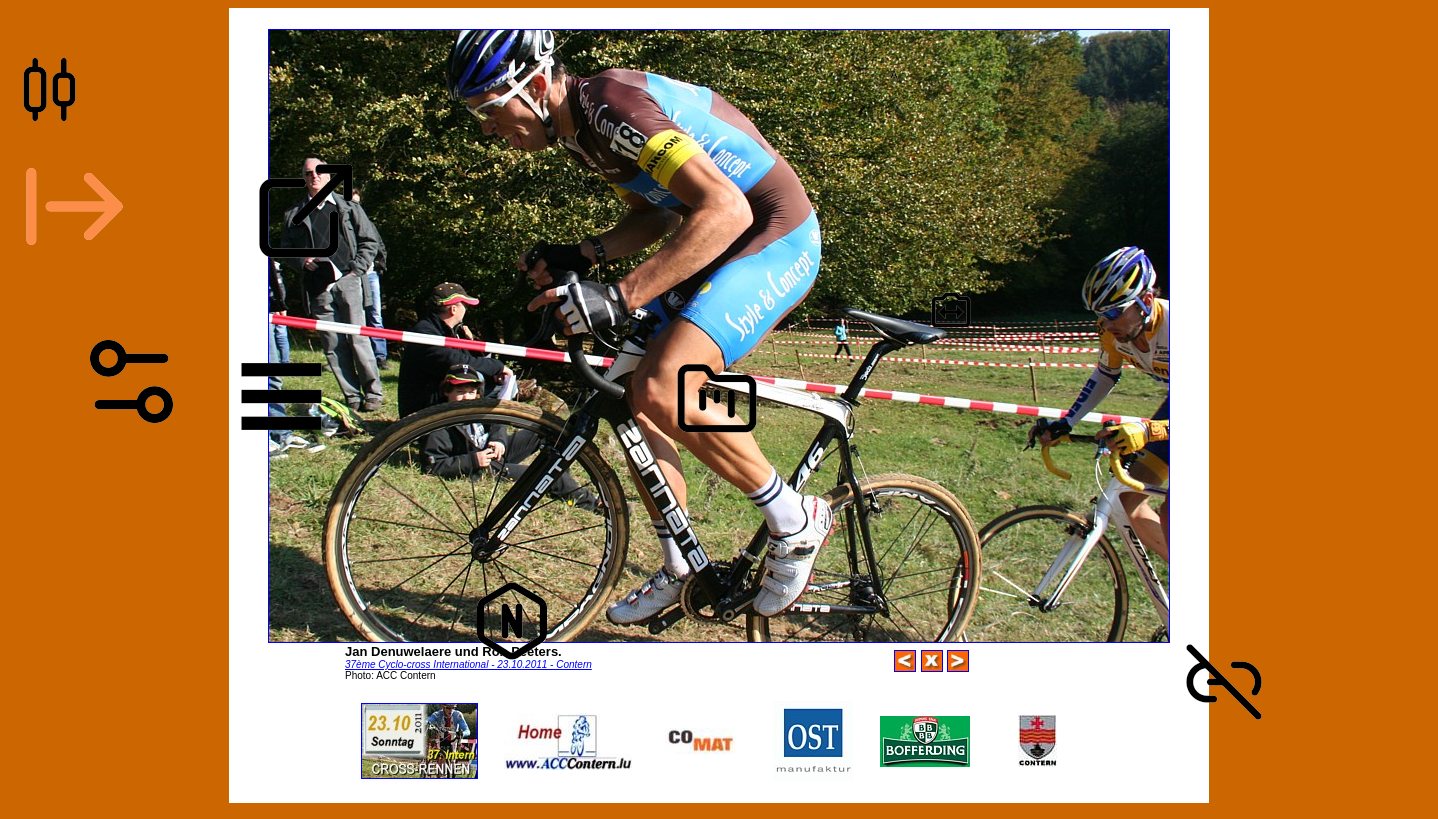  Describe the element at coordinates (717, 400) in the screenshot. I see `open kanban board folder` at that location.